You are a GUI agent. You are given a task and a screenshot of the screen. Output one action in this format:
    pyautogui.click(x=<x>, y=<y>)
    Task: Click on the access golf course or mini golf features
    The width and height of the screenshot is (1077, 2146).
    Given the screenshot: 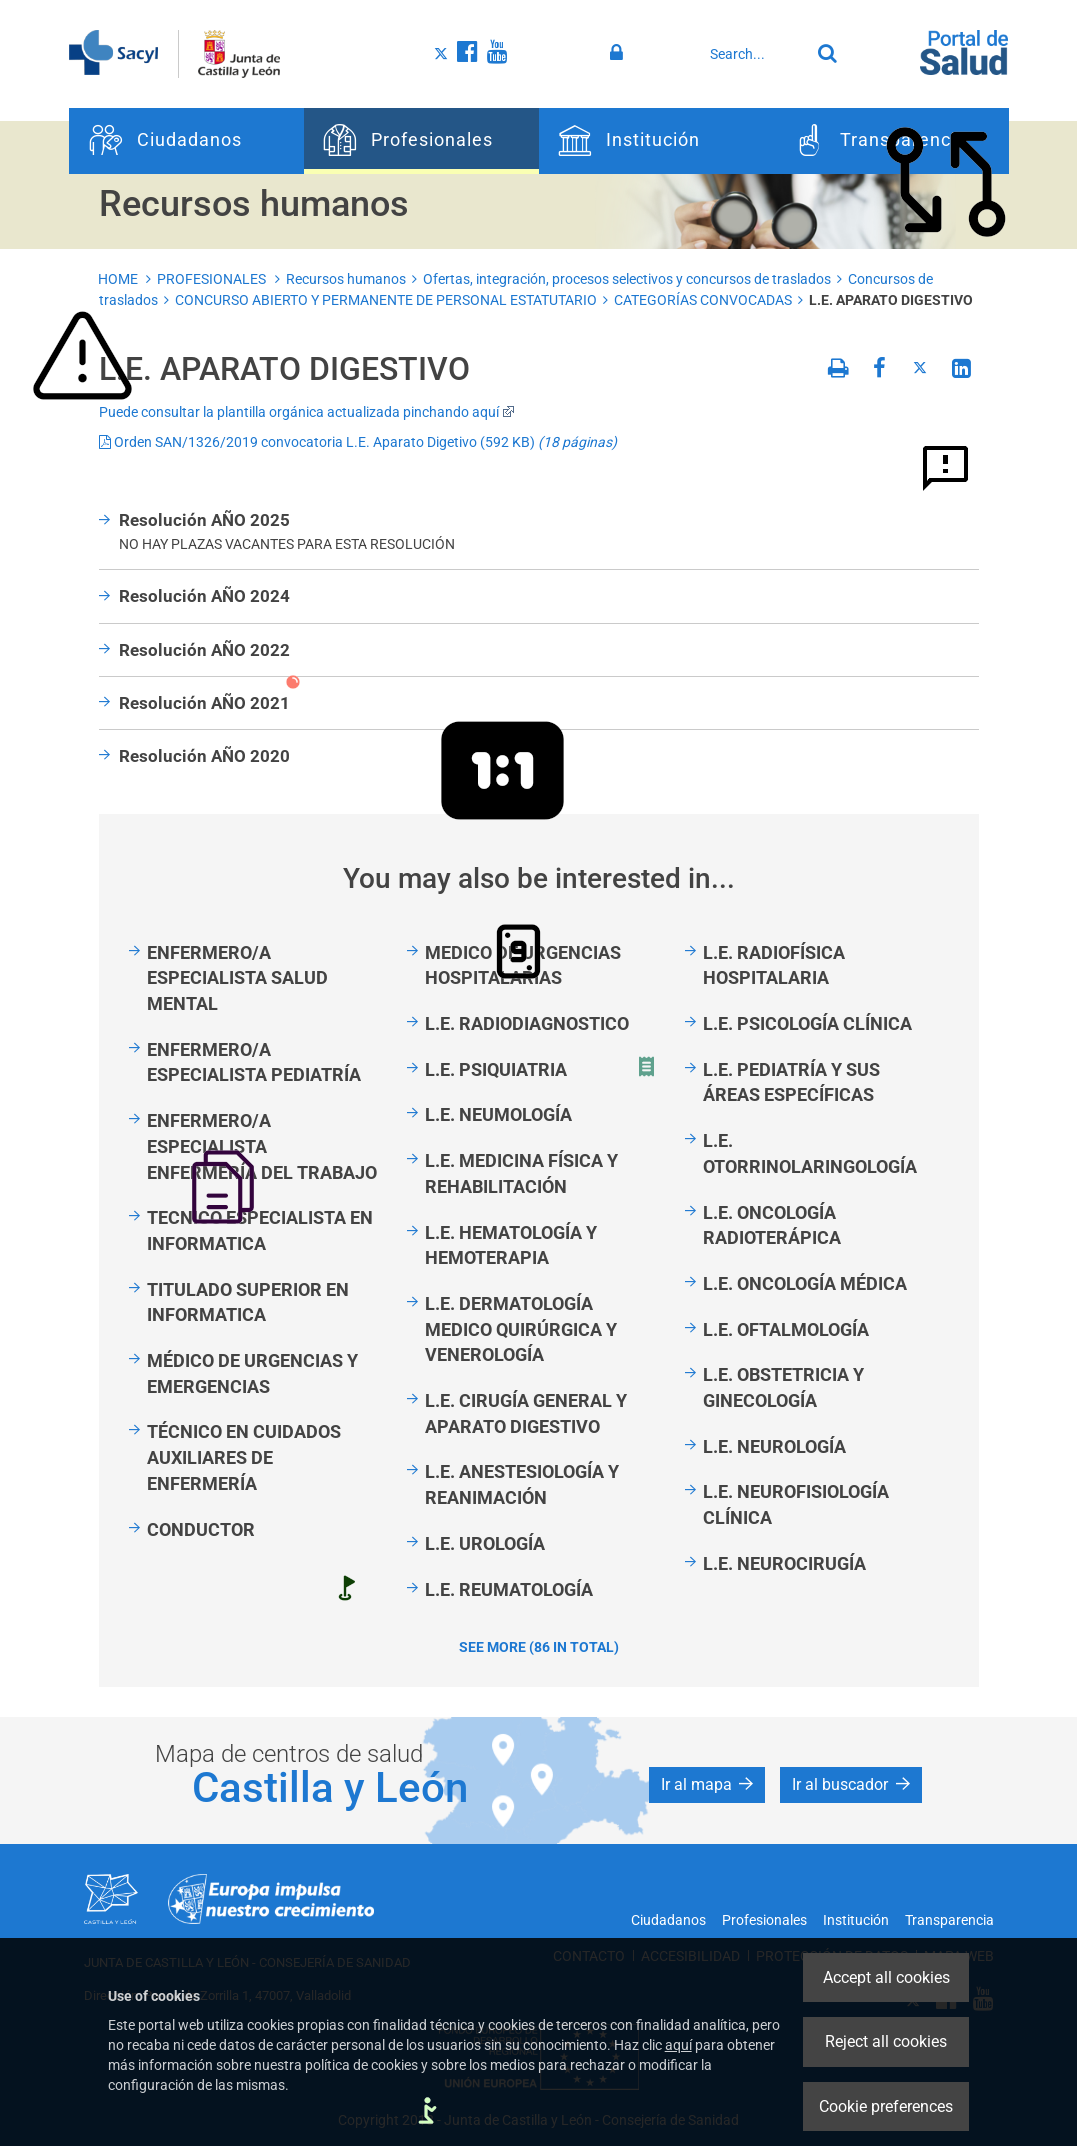 What is the action you would take?
    pyautogui.click(x=345, y=1588)
    